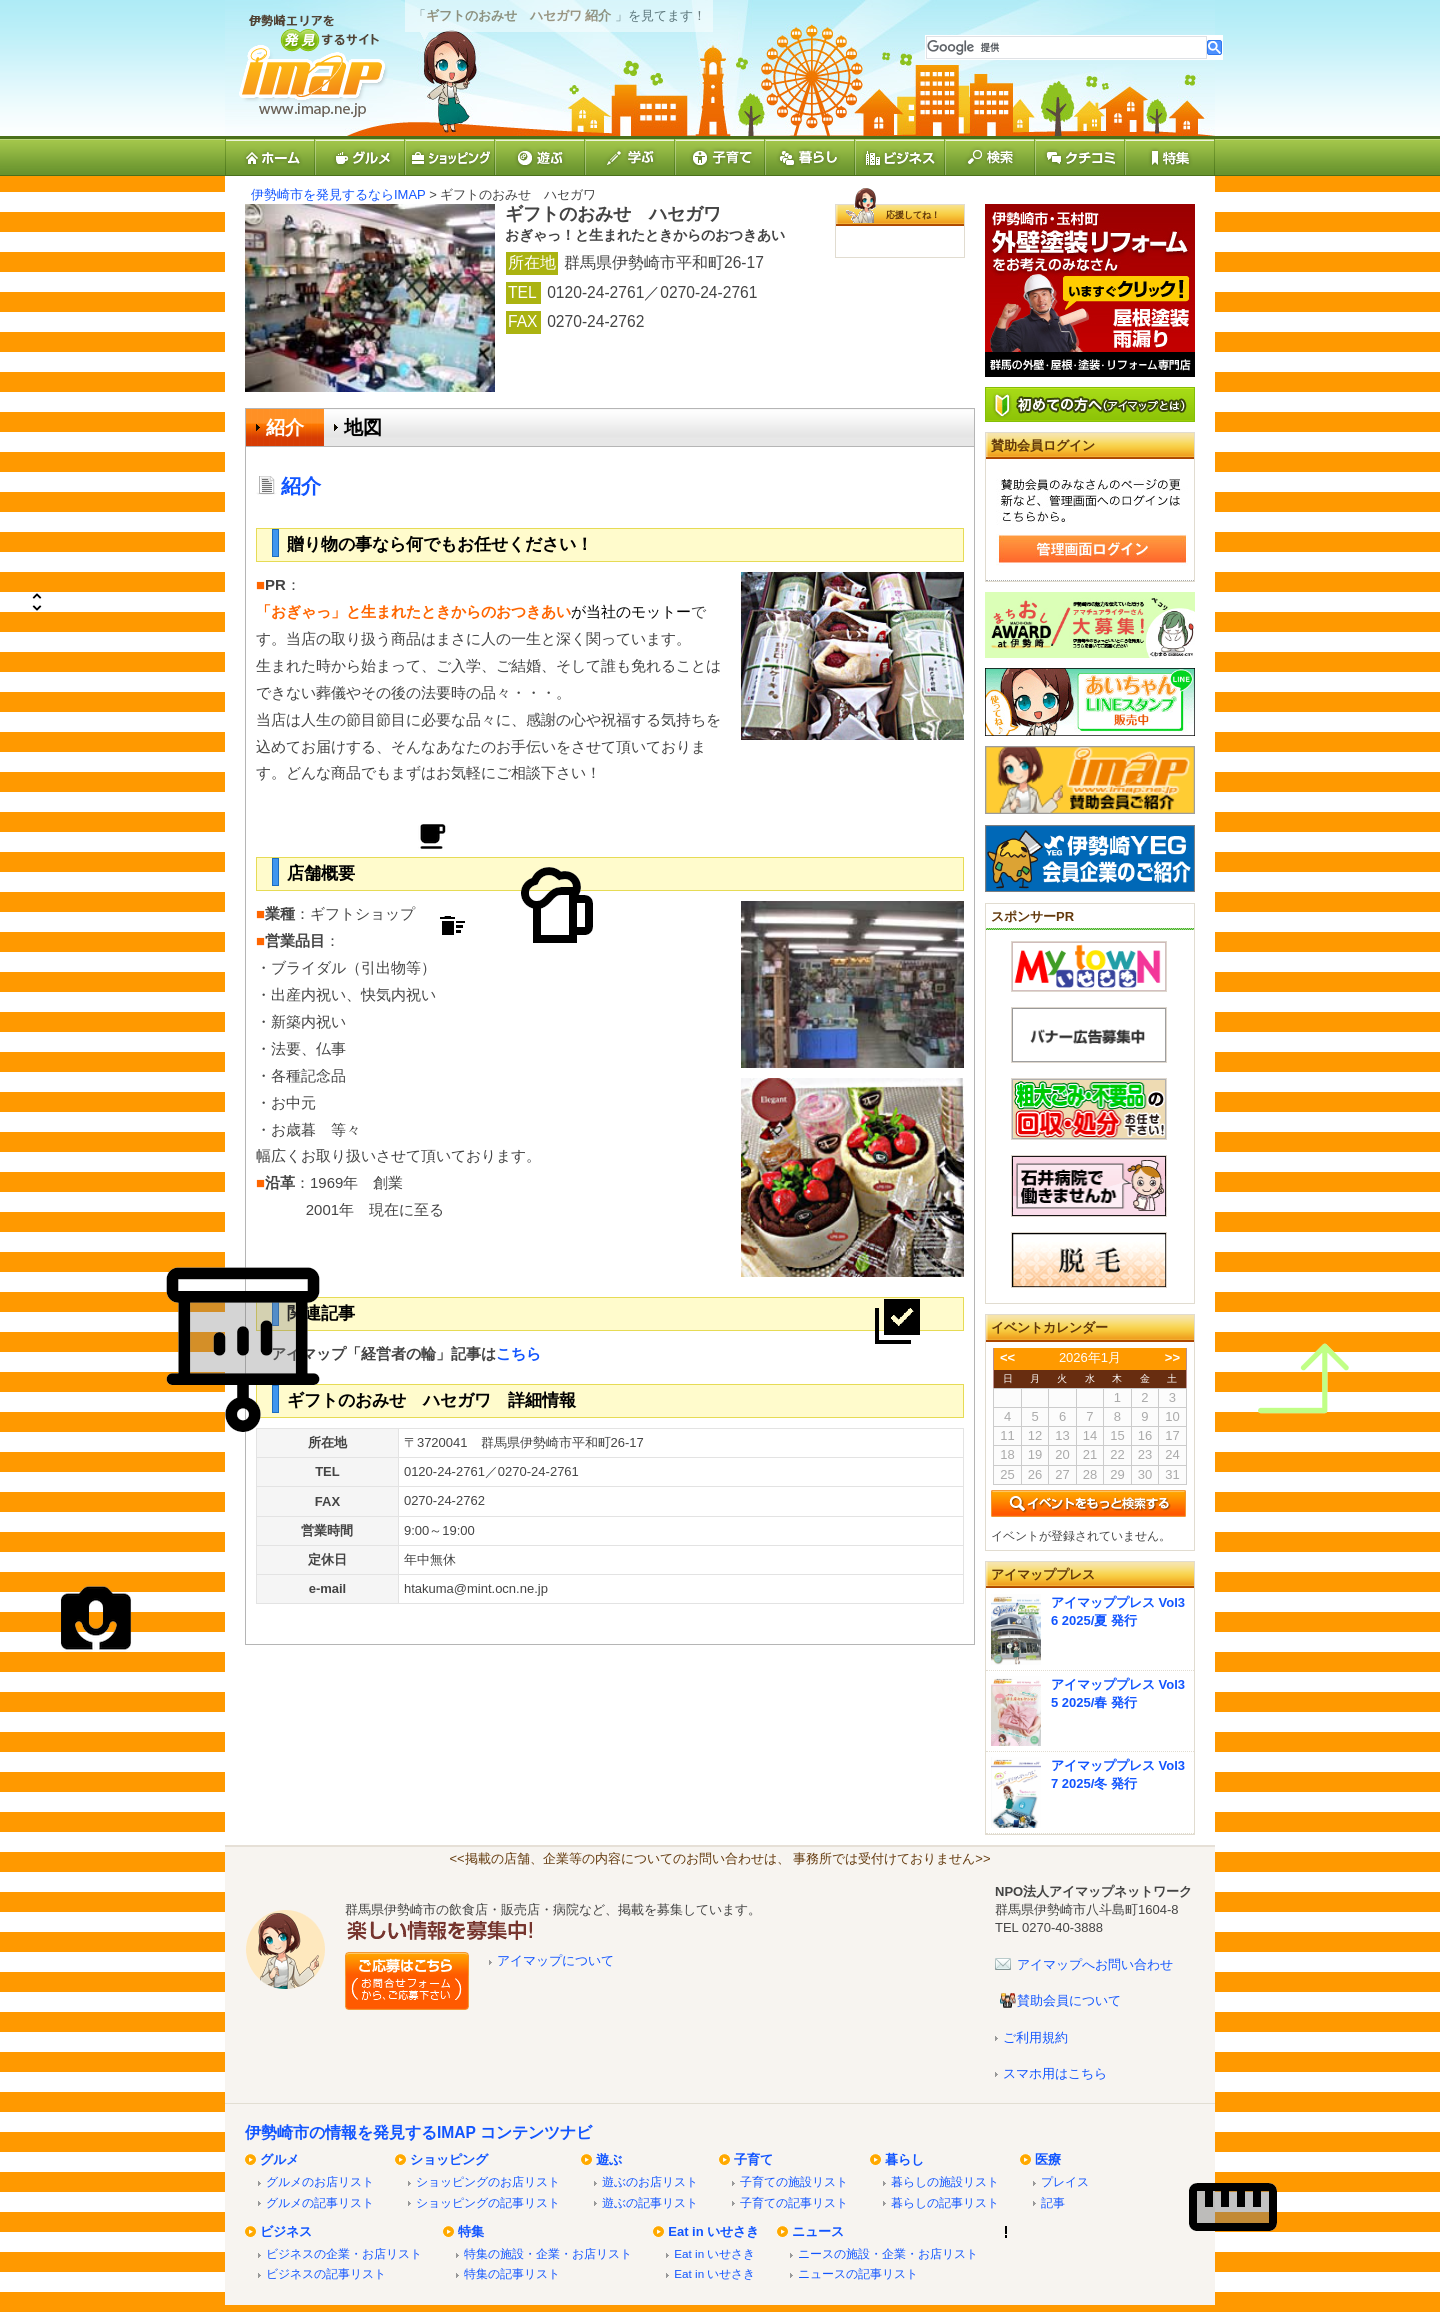 The height and width of the screenshot is (2323, 1440). Describe the element at coordinates (96, 1618) in the screenshot. I see `manage camera and microphone permissions` at that location.